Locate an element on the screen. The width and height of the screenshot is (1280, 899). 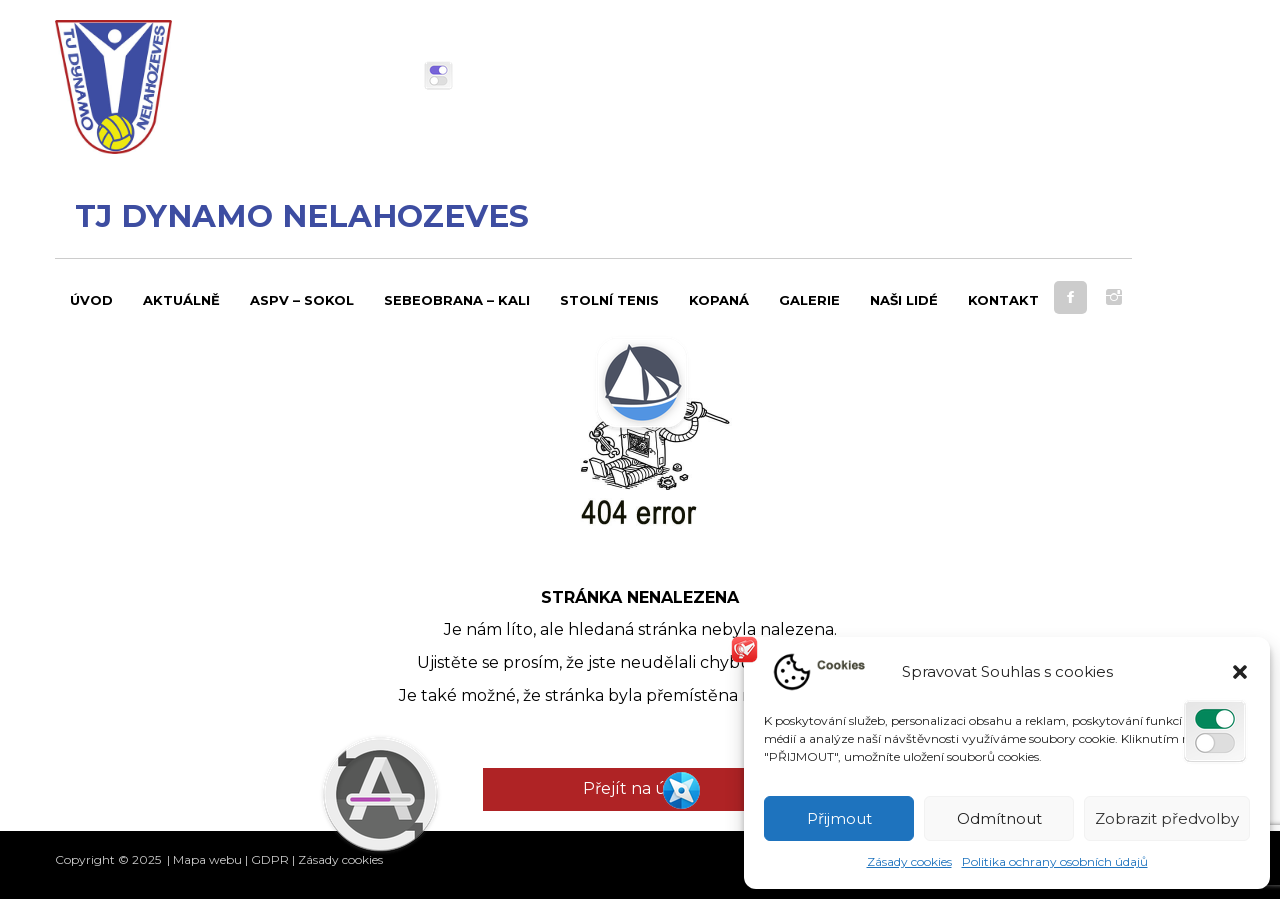
open the Solus operating system app is located at coordinates (642, 383).